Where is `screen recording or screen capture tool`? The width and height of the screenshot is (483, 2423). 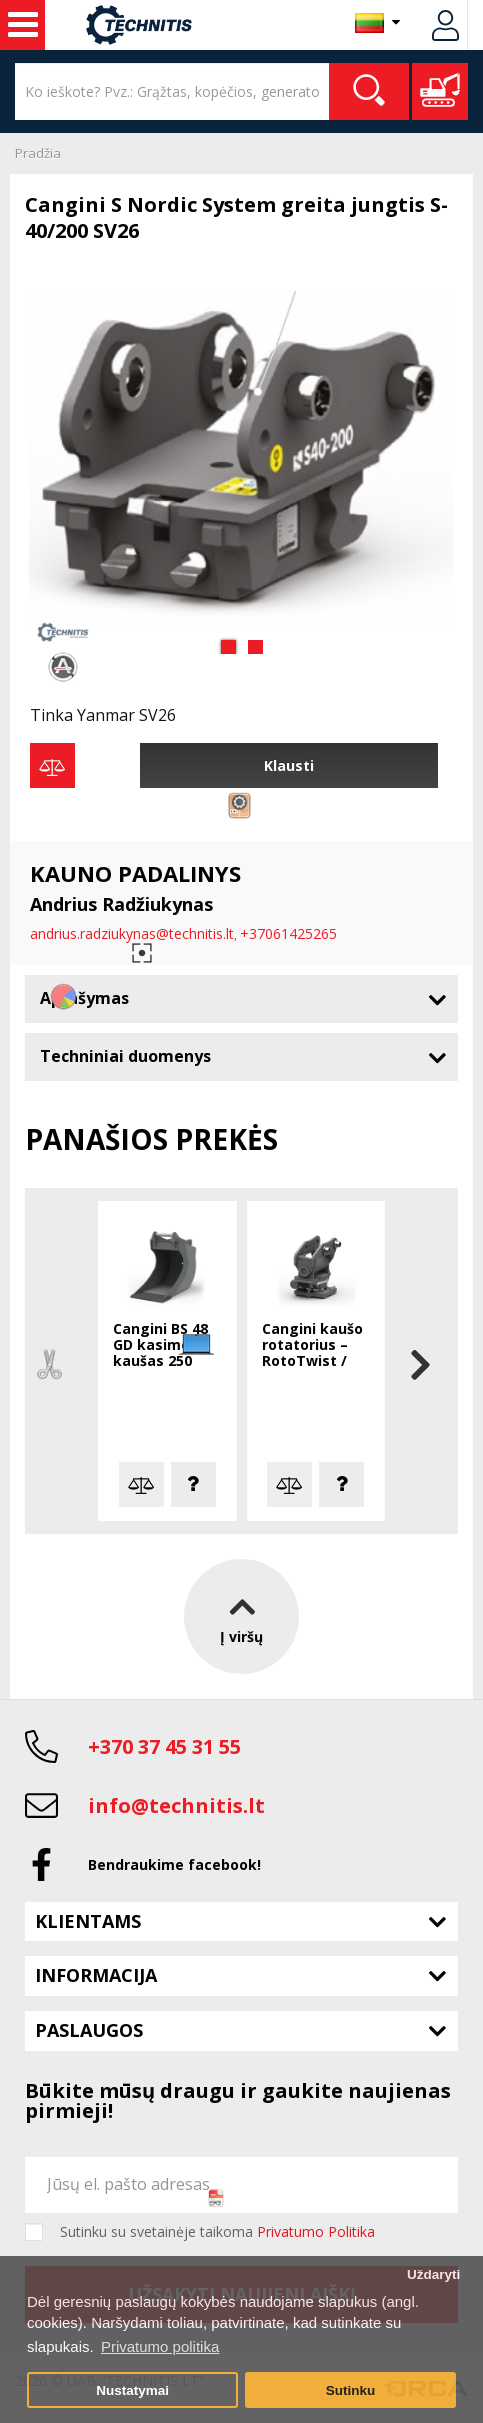 screen recording or screen capture tool is located at coordinates (142, 953).